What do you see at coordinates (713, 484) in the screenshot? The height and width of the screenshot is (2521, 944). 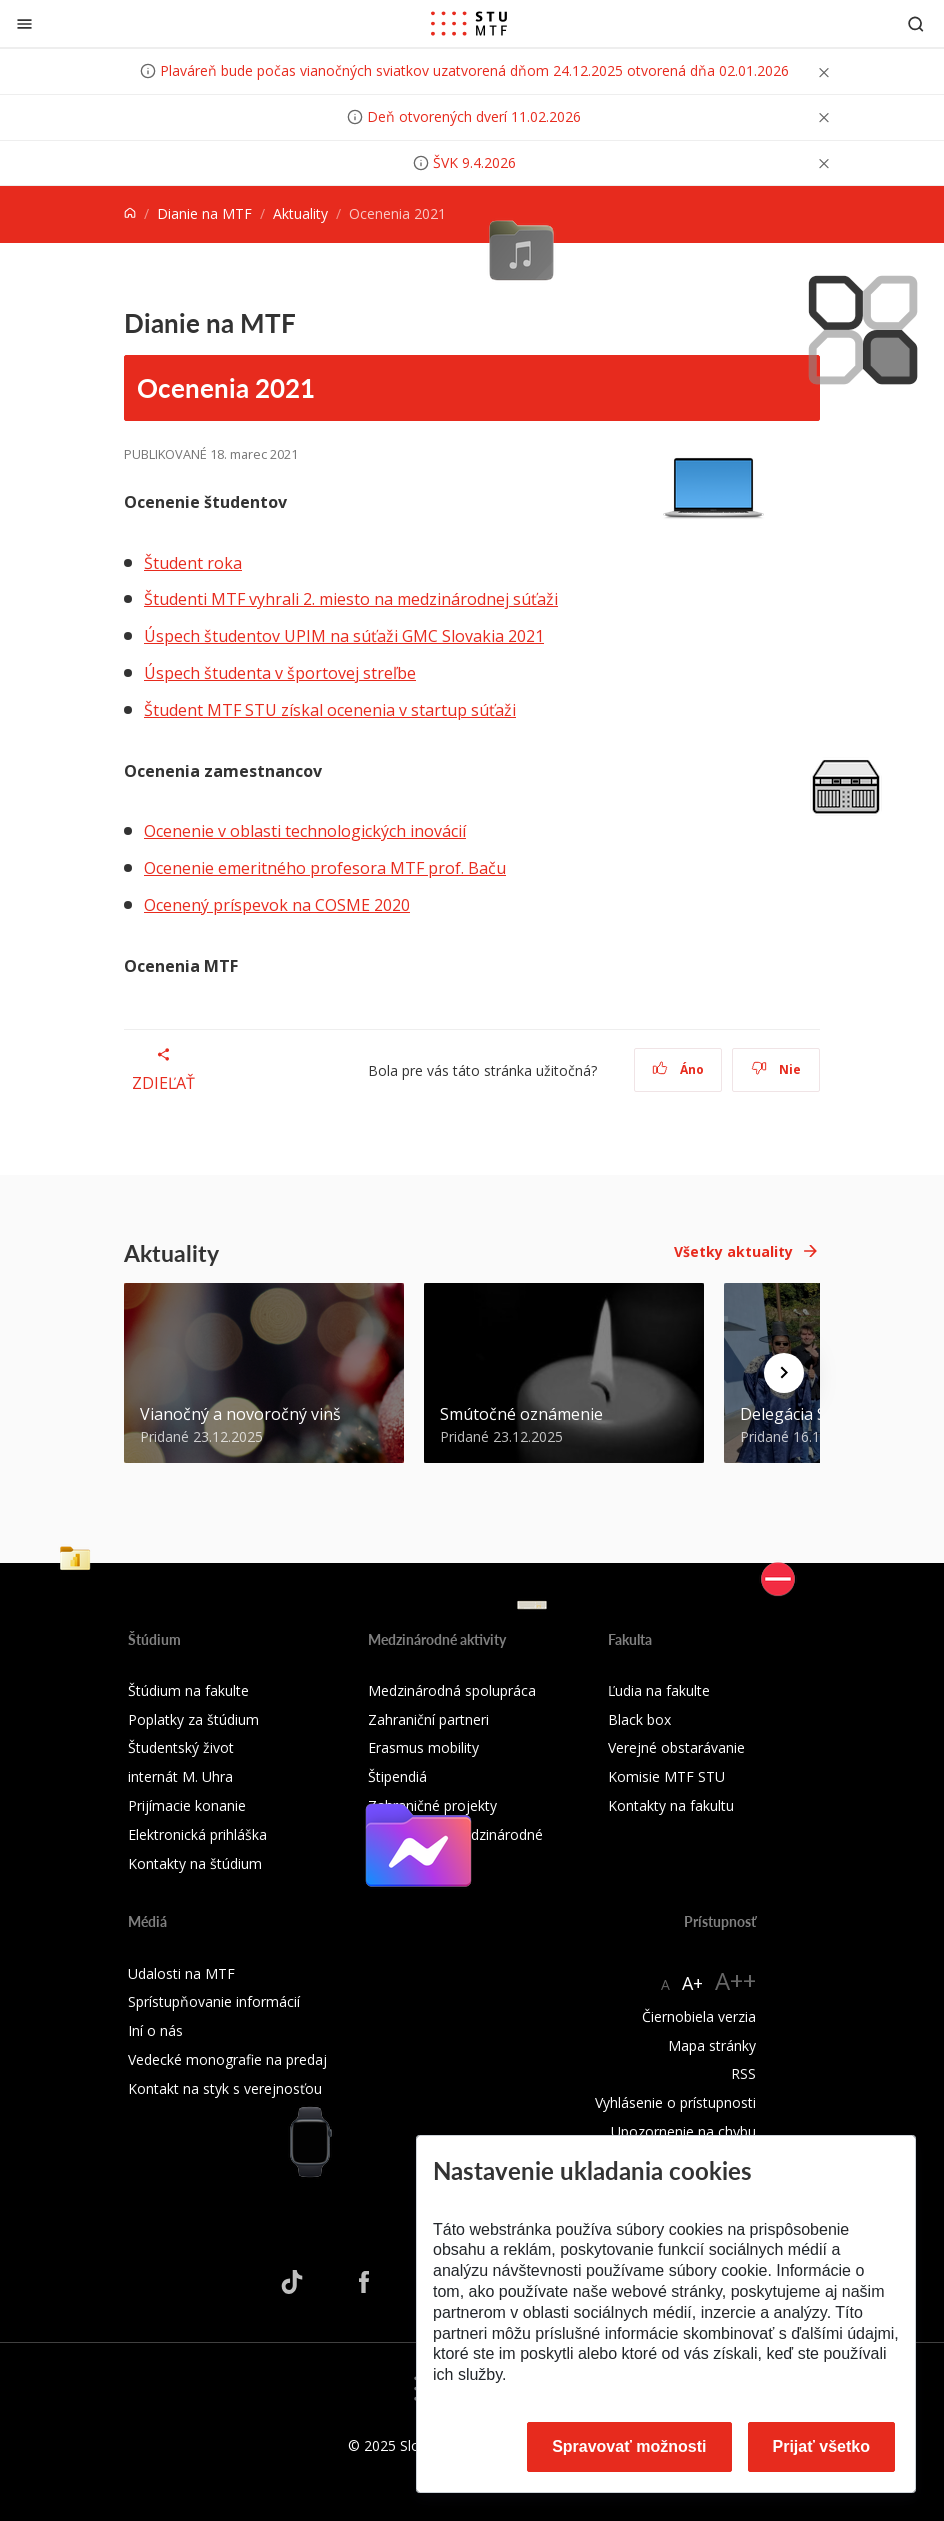 I see `indicates this mac device in system preferences` at bounding box center [713, 484].